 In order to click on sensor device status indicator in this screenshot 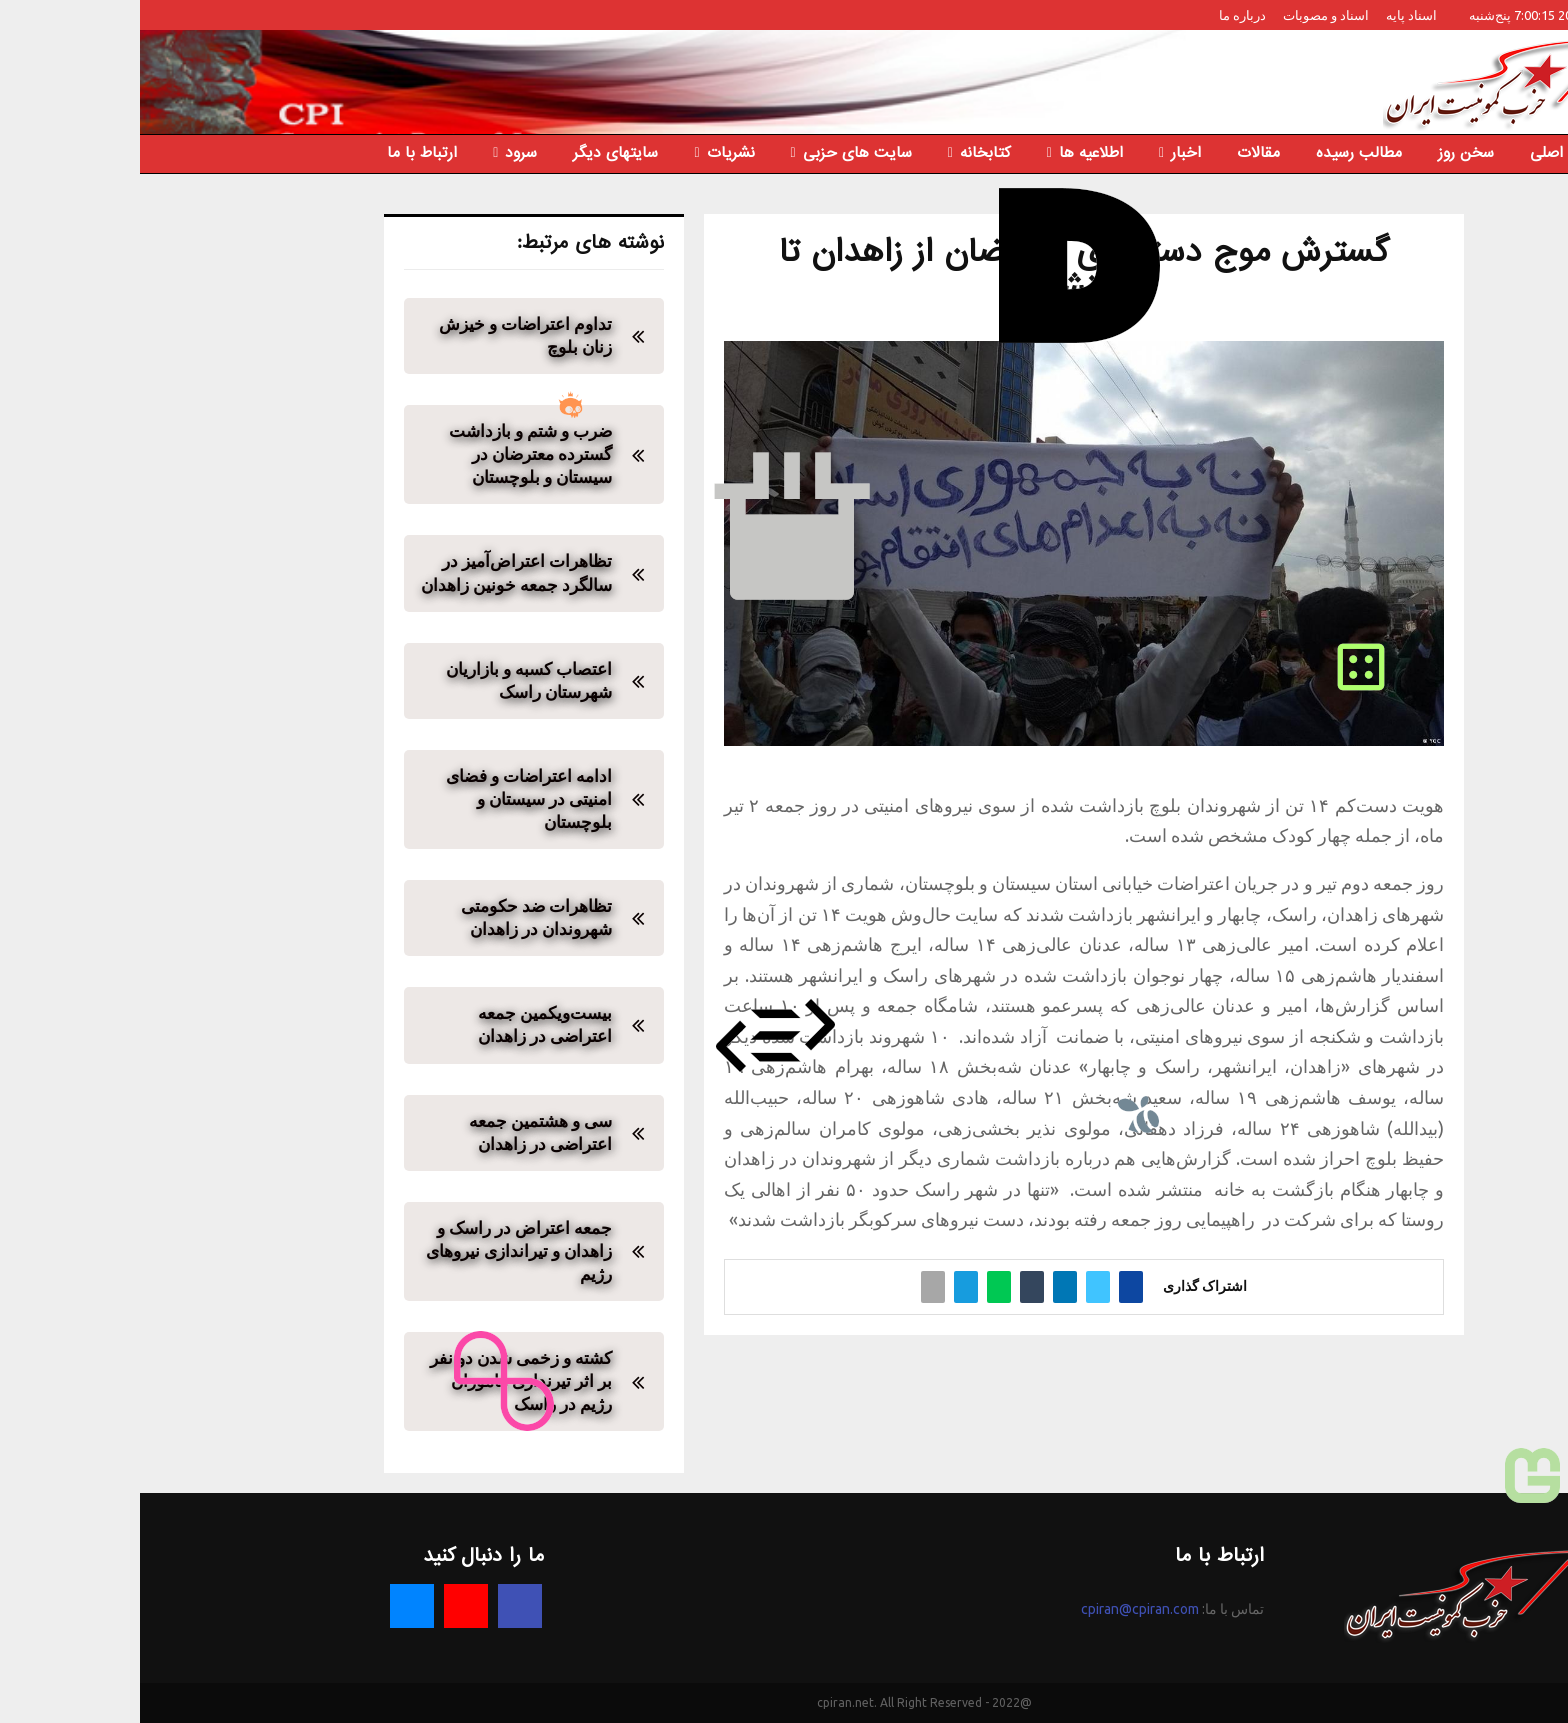, I will do `click(792, 530)`.